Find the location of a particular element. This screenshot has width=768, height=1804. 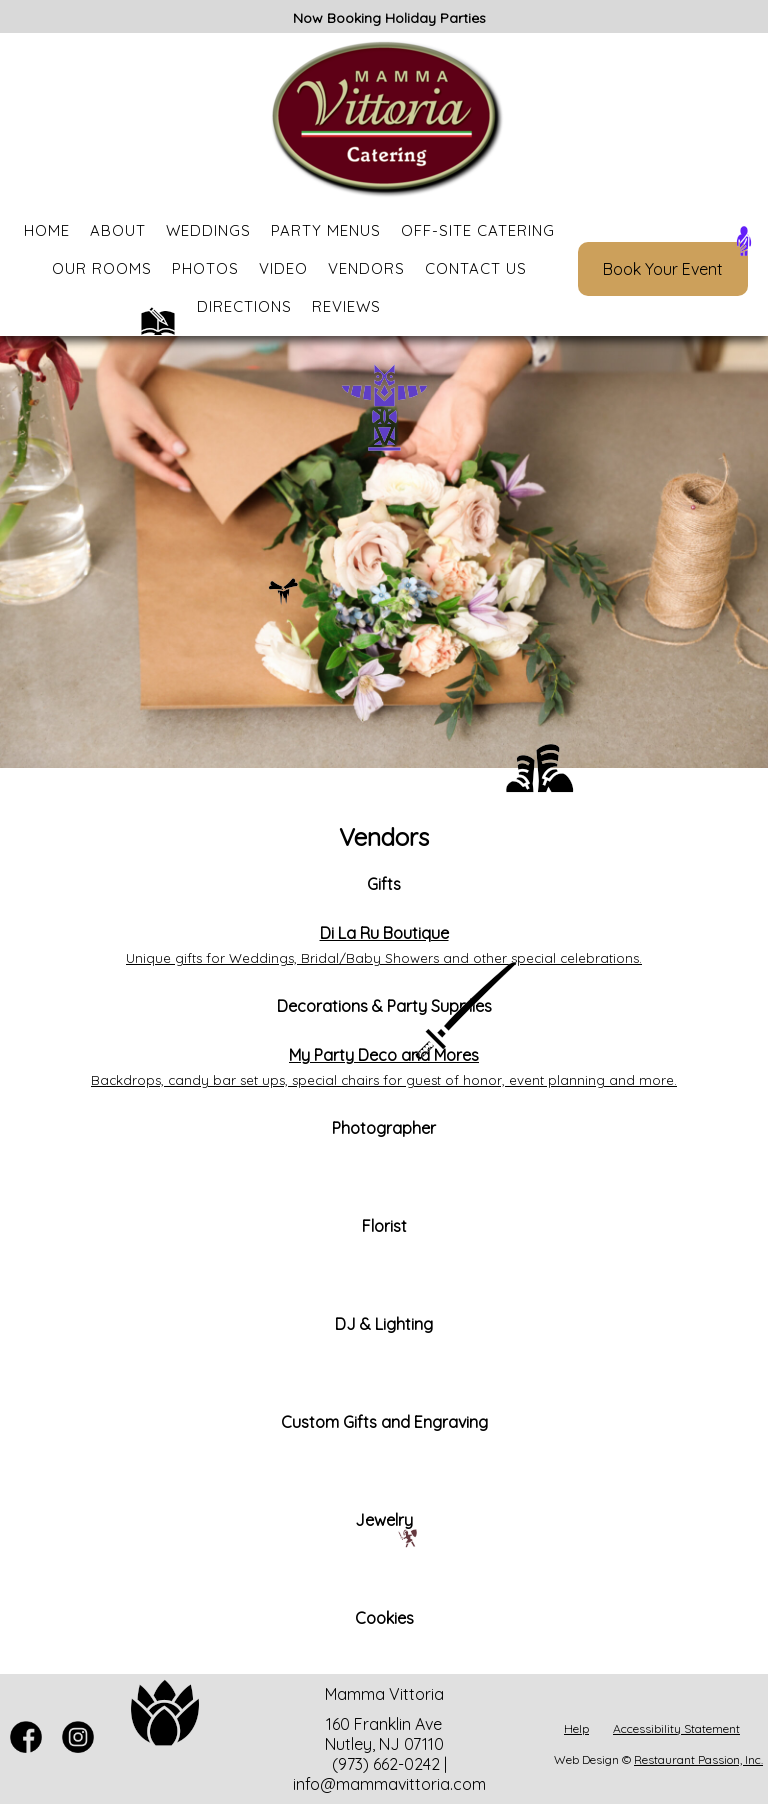

select katana as your weapon is located at coordinates (466, 1011).